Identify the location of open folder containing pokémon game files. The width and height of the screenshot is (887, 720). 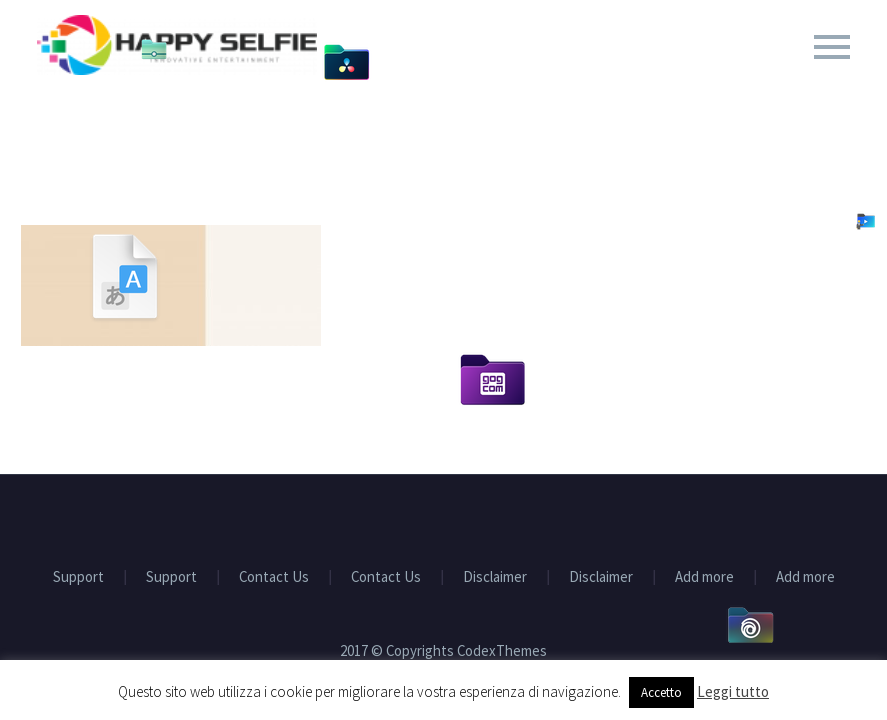
(154, 50).